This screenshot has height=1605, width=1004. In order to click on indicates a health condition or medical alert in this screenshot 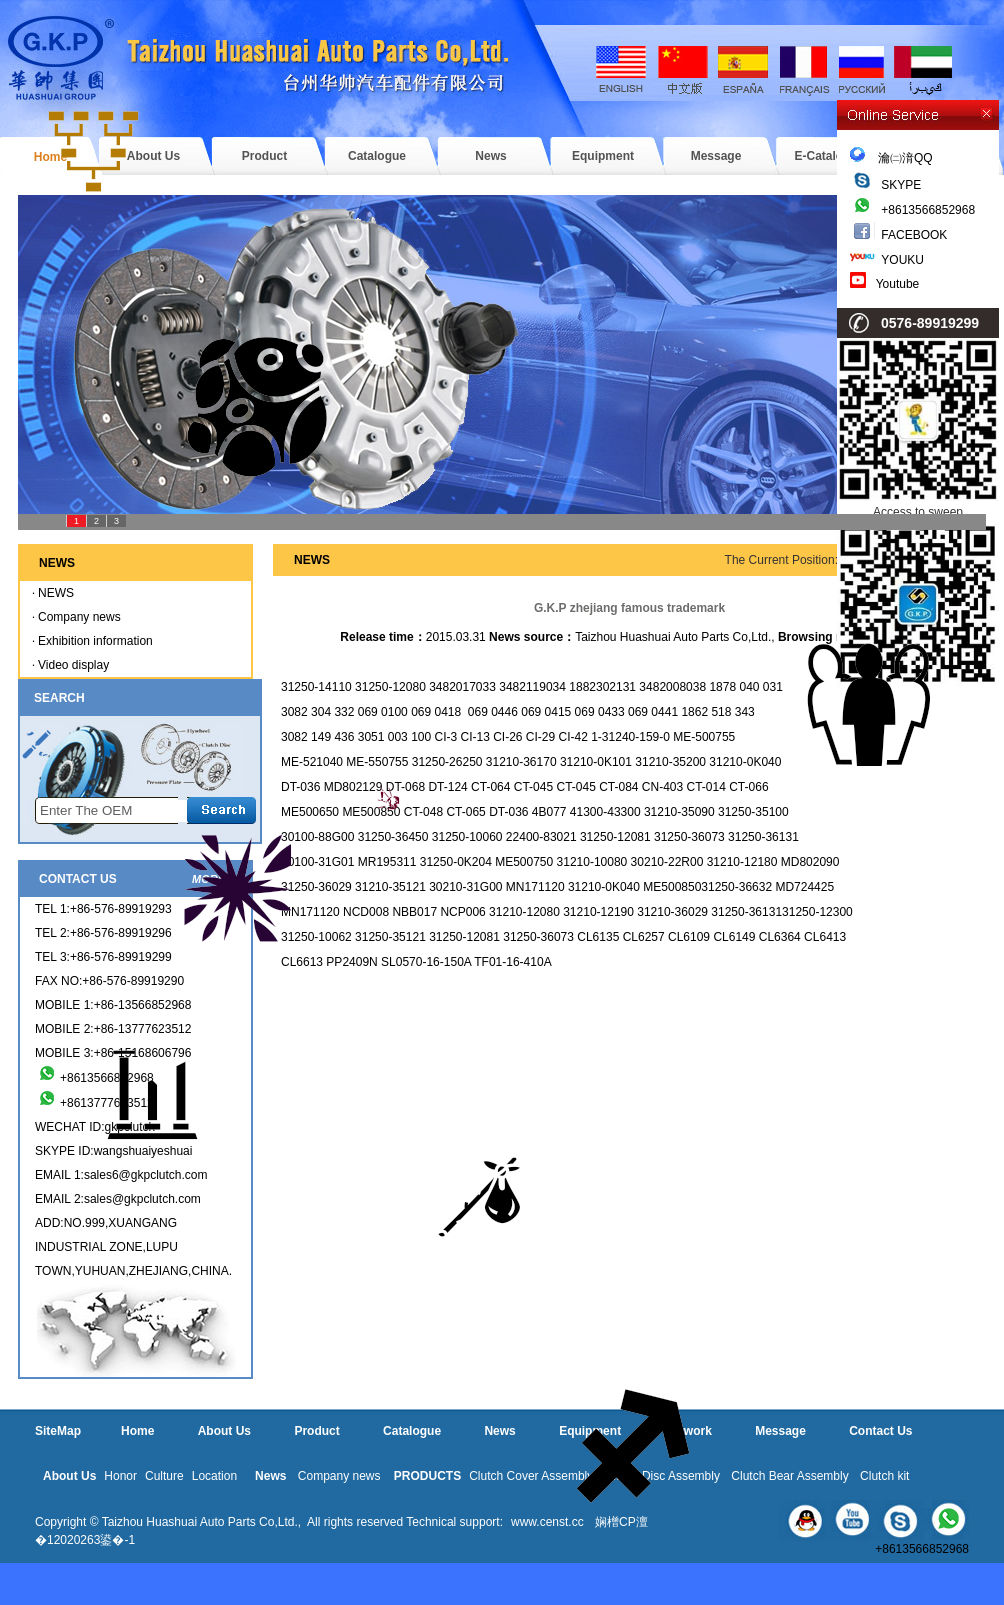, I will do `click(257, 407)`.